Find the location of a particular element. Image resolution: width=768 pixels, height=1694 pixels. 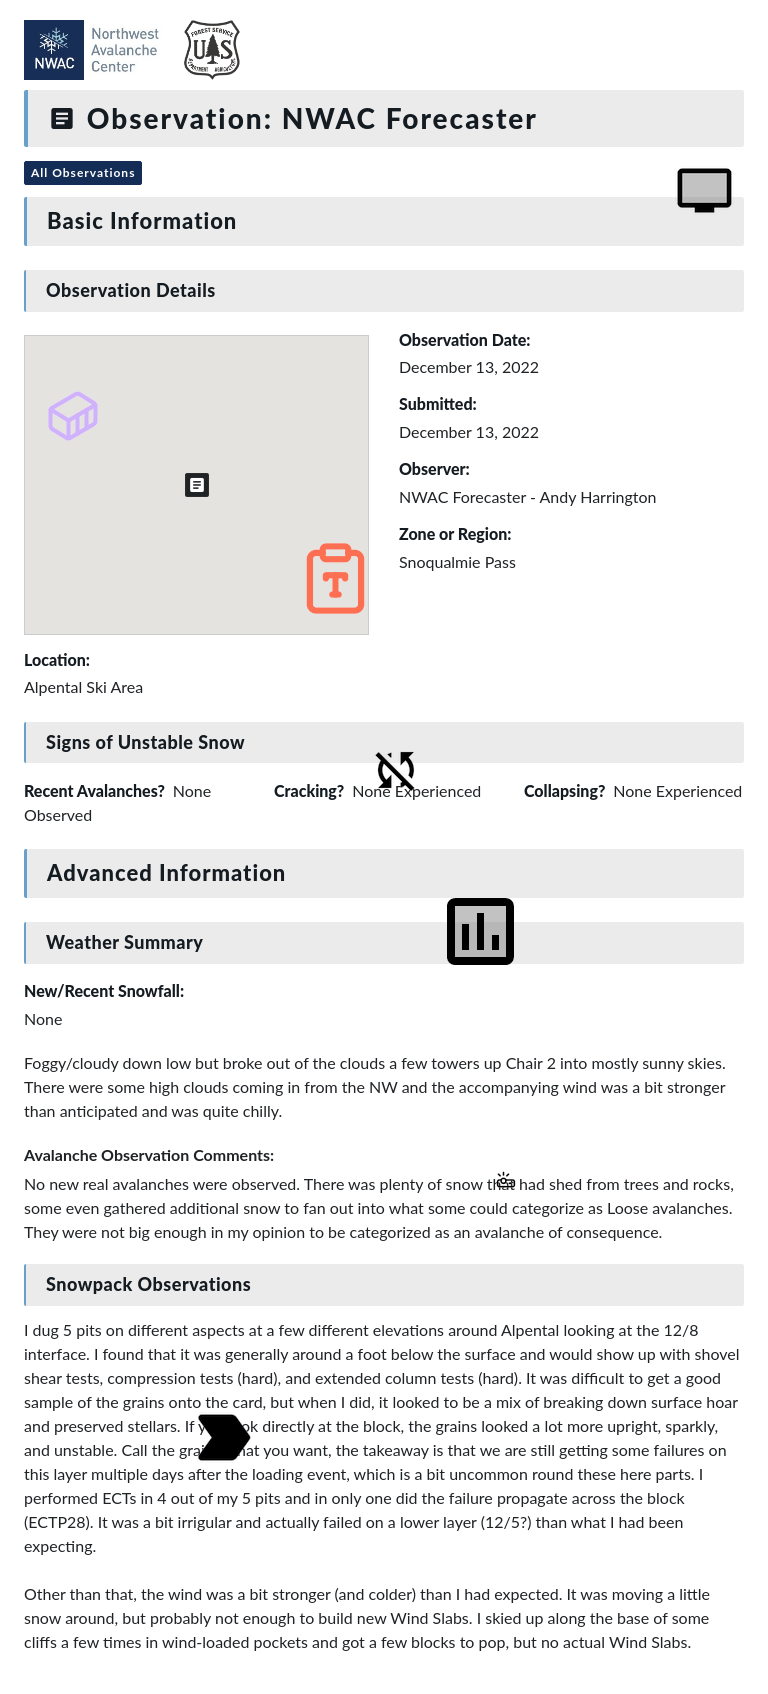

connect to a projector or external display is located at coordinates (506, 1180).